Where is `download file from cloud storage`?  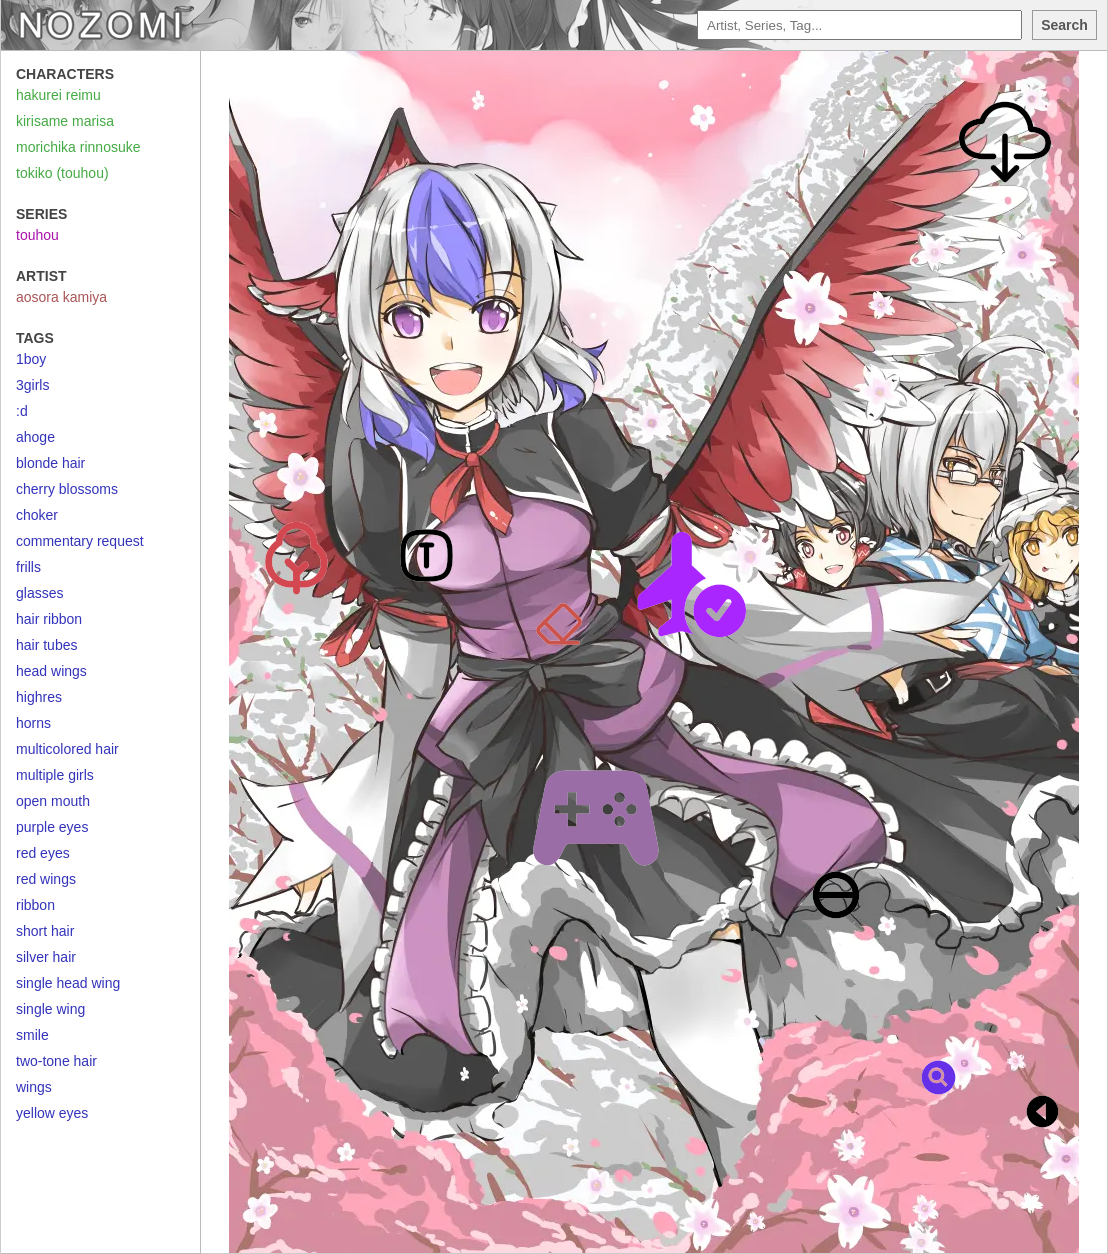 download file from cloud storage is located at coordinates (1005, 142).